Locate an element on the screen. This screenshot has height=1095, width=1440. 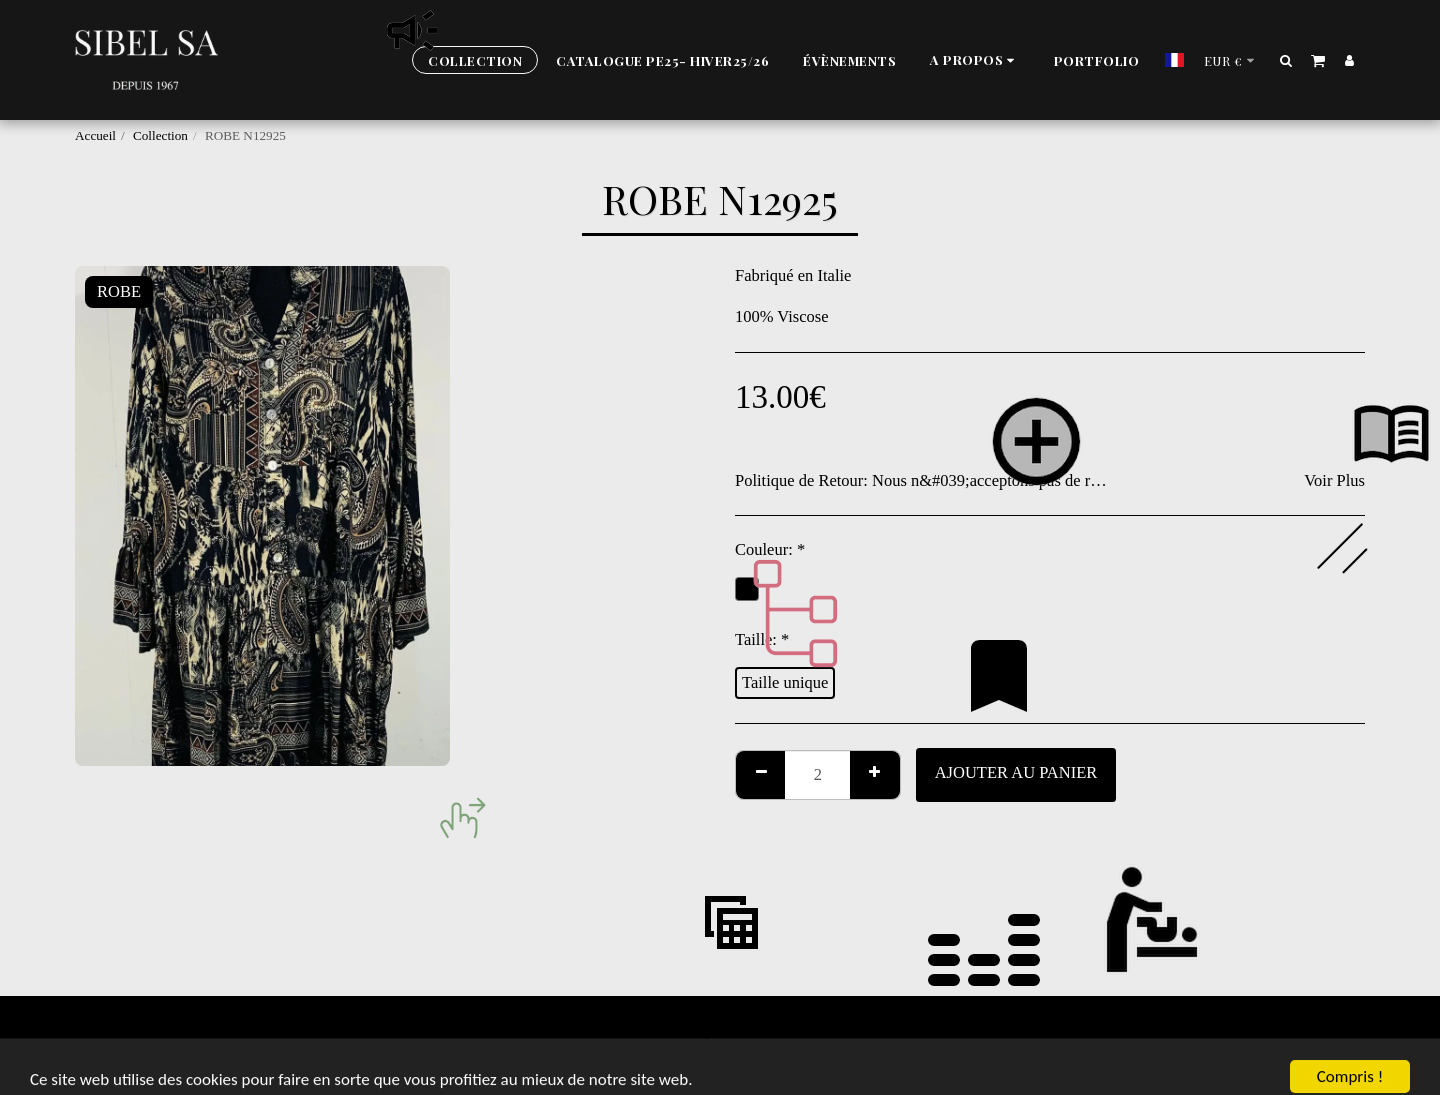
swipe right to continue or proceed is located at coordinates (460, 819).